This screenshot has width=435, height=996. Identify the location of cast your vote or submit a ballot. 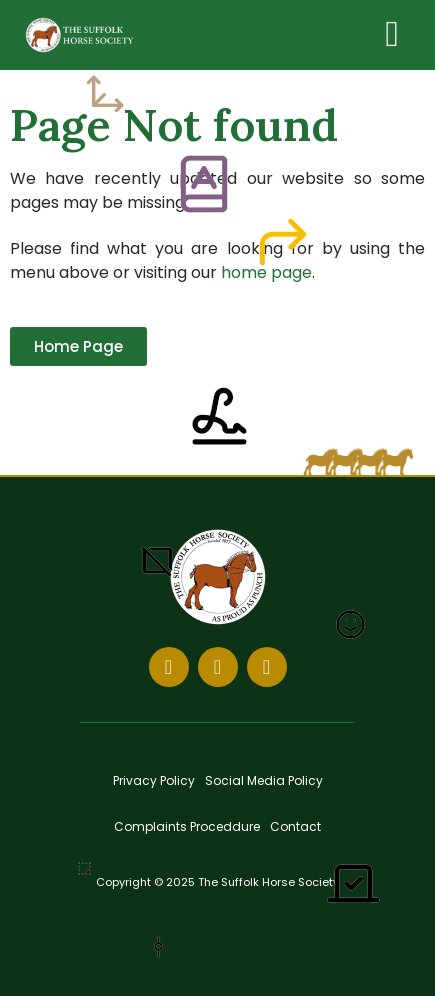
(353, 883).